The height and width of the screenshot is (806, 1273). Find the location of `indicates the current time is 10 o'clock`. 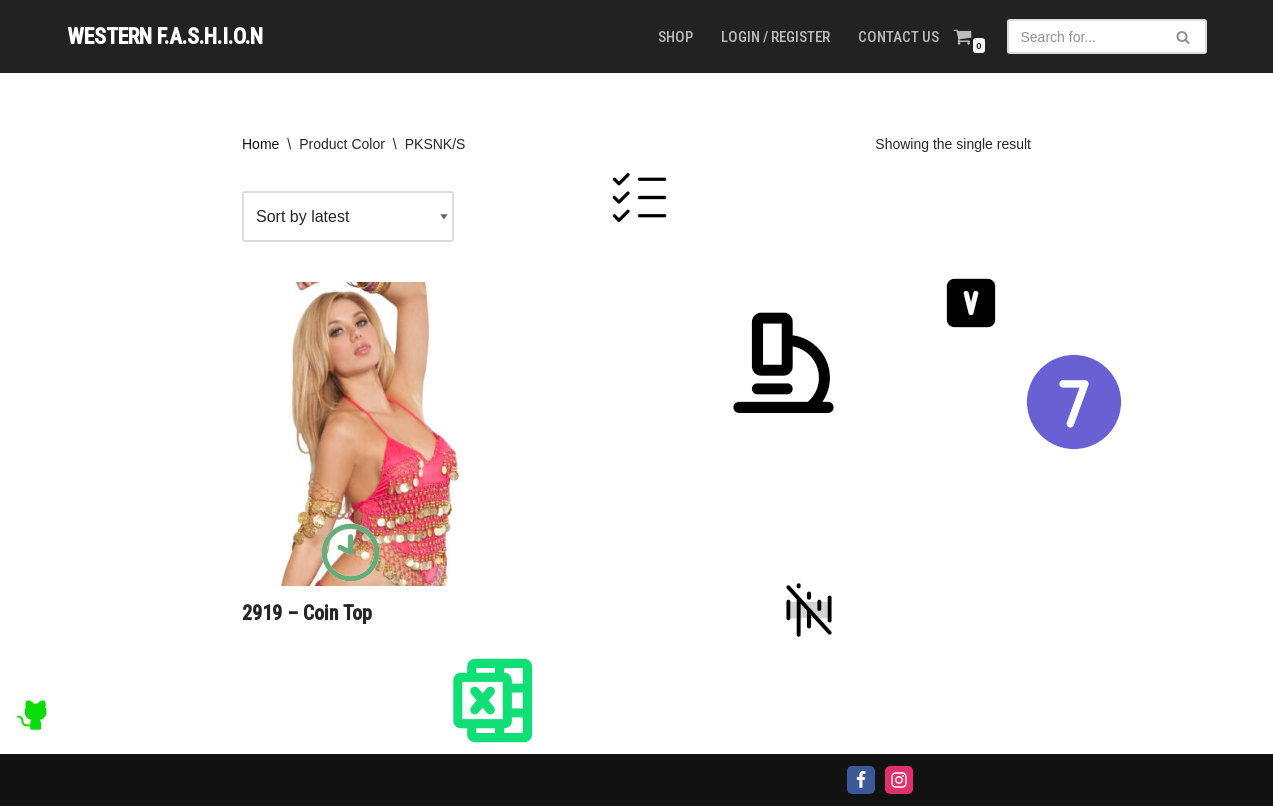

indicates the current time is 10 o'clock is located at coordinates (350, 552).